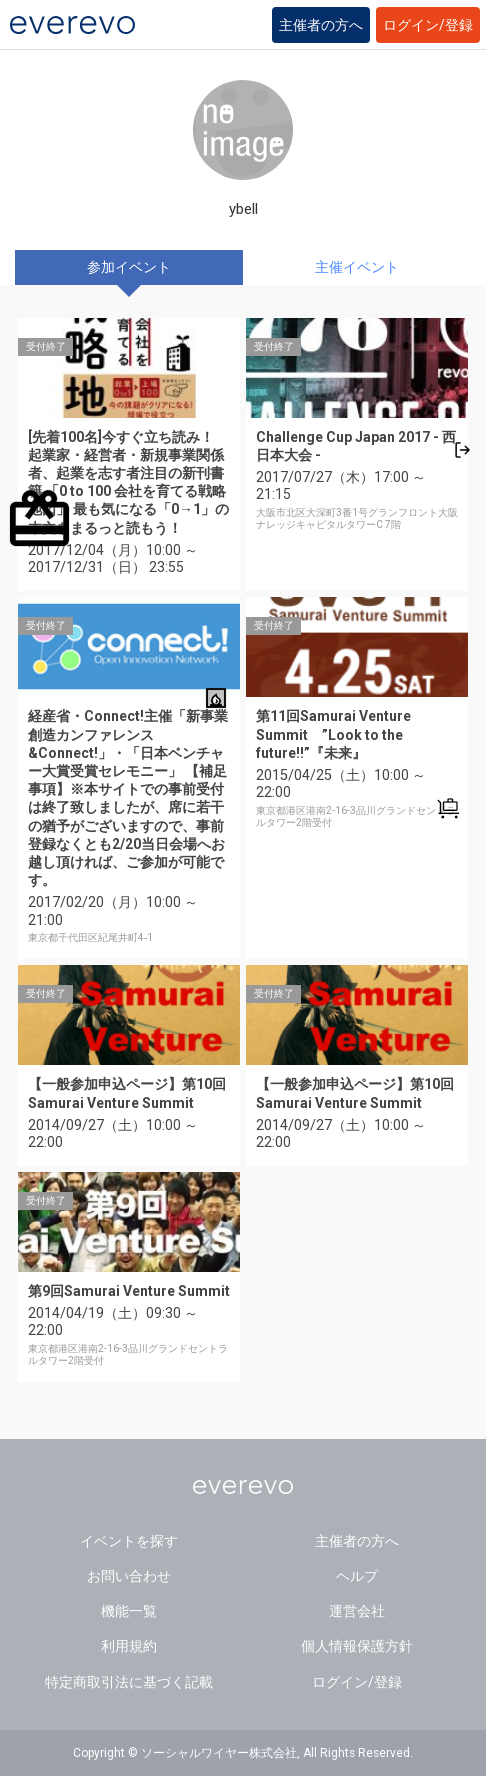 Image resolution: width=486 pixels, height=1776 pixels. Describe the element at coordinates (39, 519) in the screenshot. I see `view gift card balance` at that location.